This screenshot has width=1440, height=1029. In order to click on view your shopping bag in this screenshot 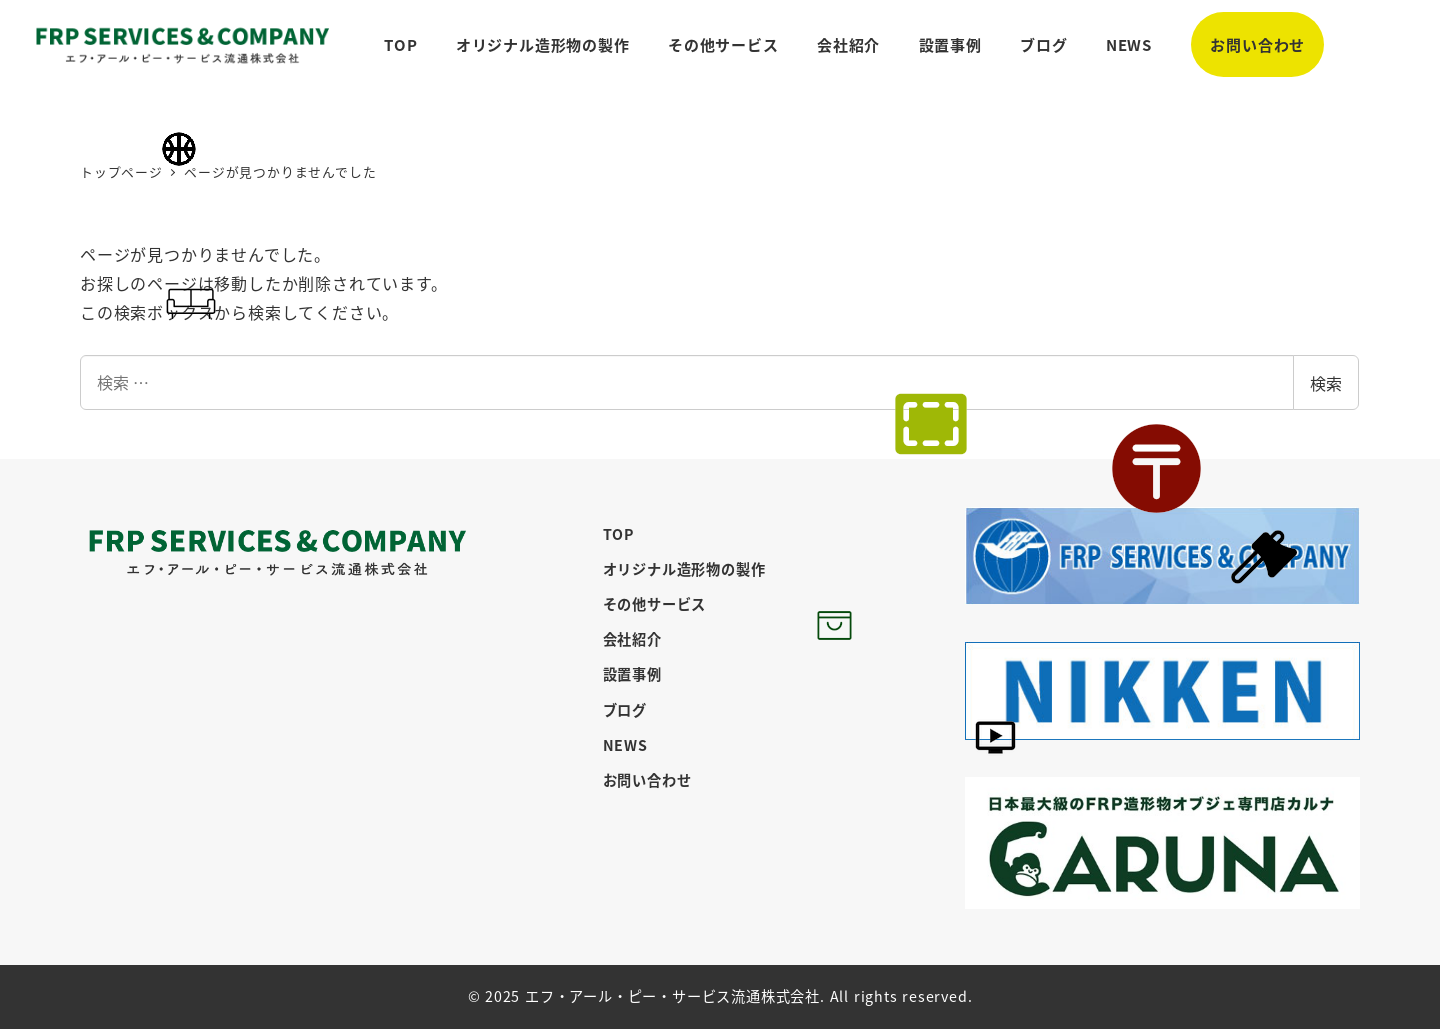, I will do `click(834, 625)`.